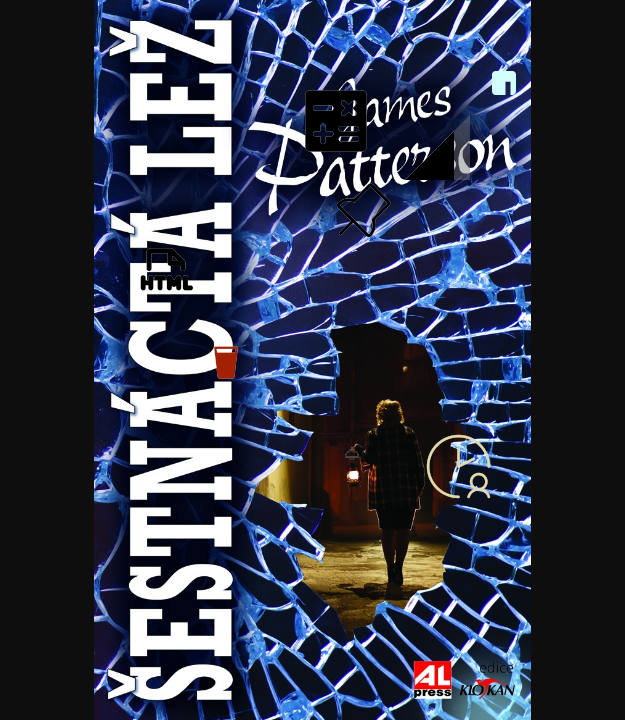  I want to click on view user's time or availability status, so click(458, 466).